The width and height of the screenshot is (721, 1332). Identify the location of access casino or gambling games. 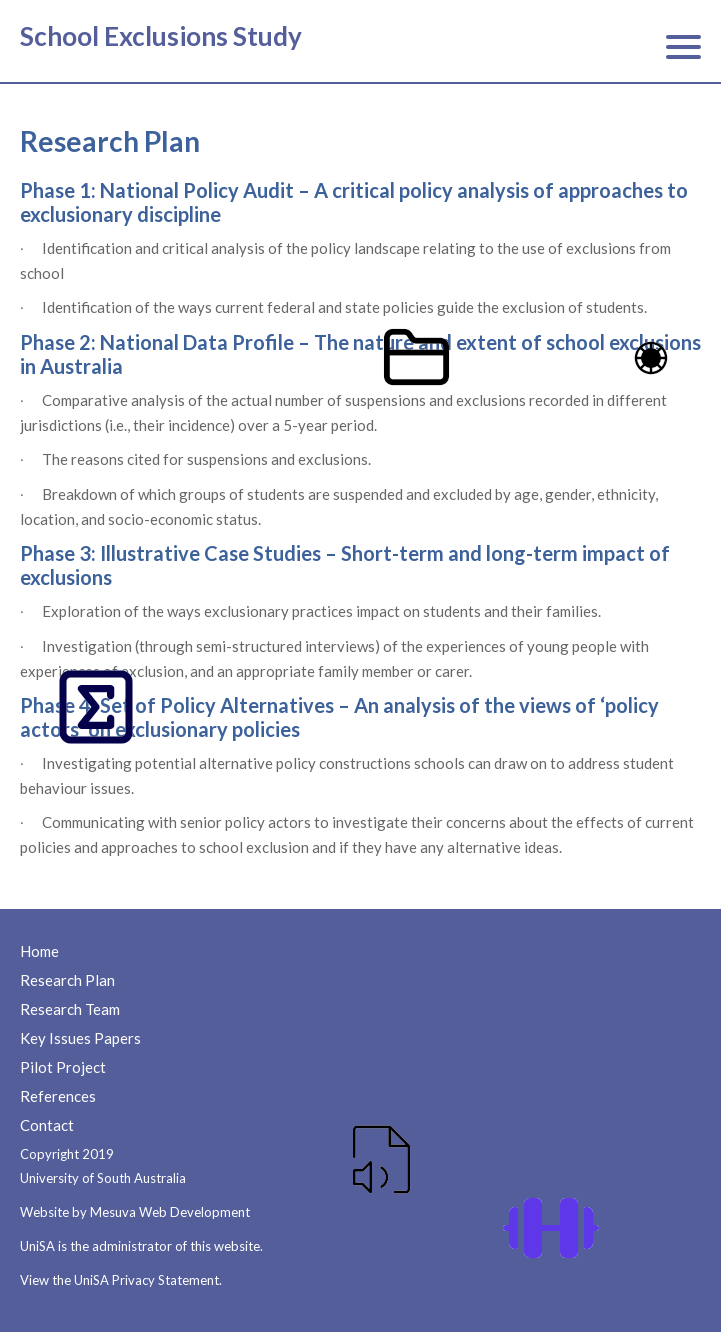
(651, 358).